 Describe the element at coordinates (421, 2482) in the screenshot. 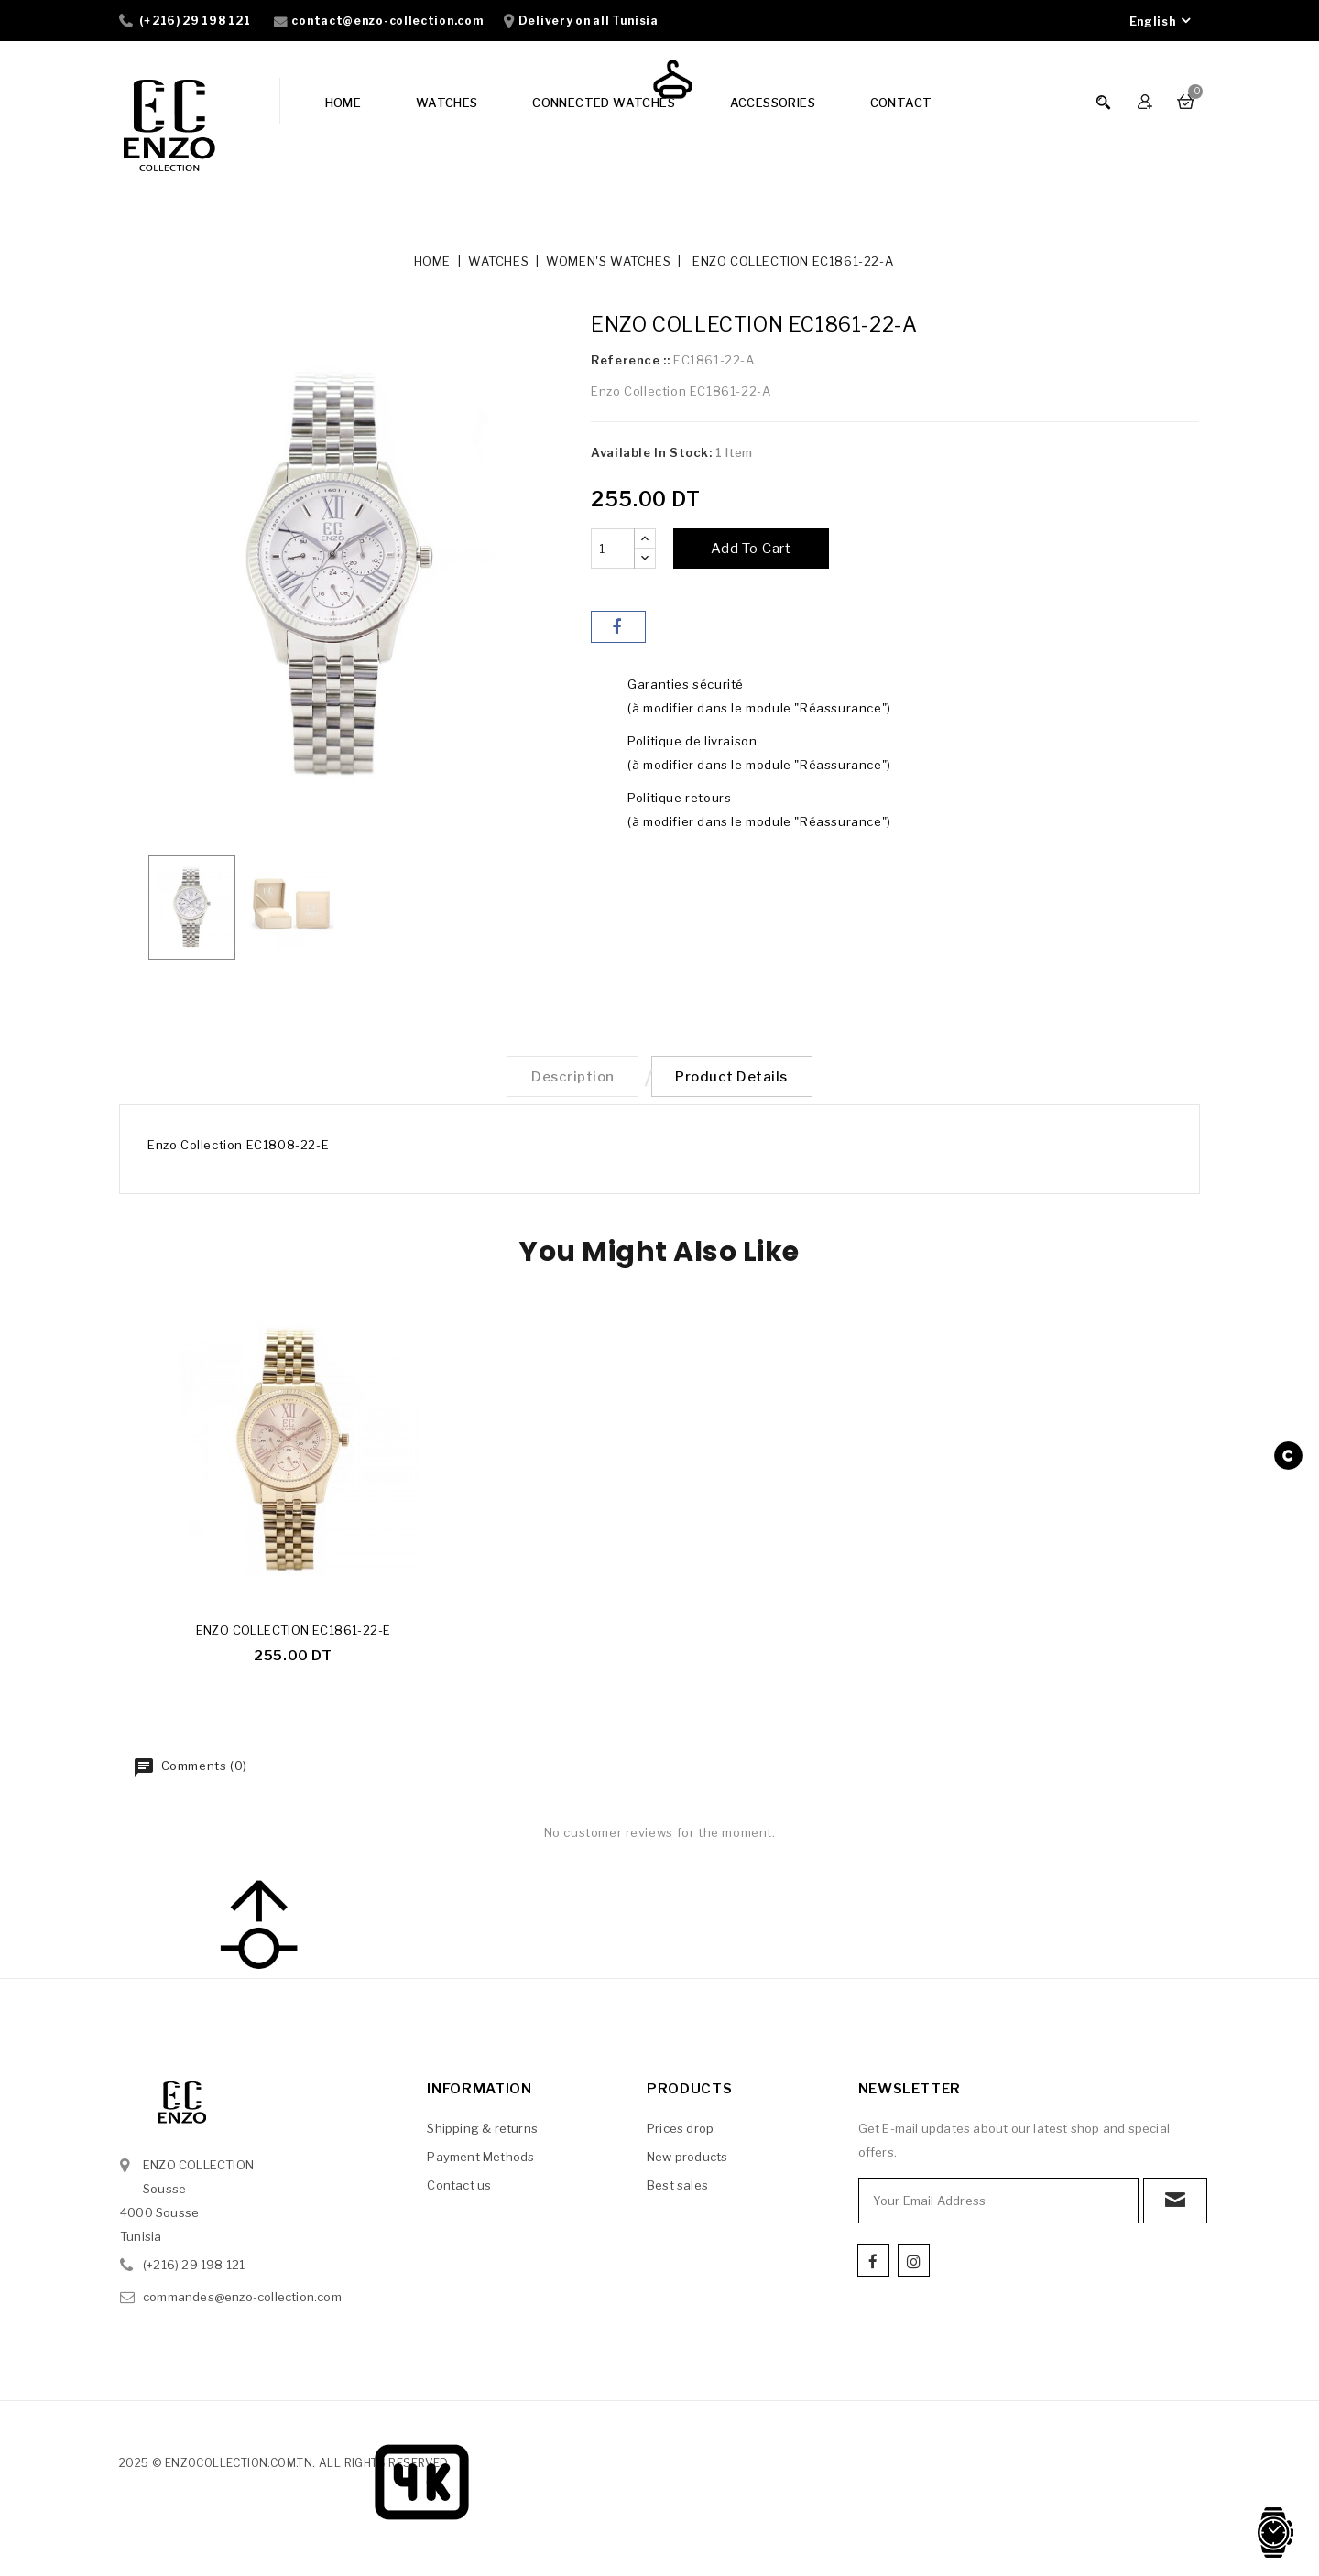

I see `indicates 4K resolution video quality` at that location.